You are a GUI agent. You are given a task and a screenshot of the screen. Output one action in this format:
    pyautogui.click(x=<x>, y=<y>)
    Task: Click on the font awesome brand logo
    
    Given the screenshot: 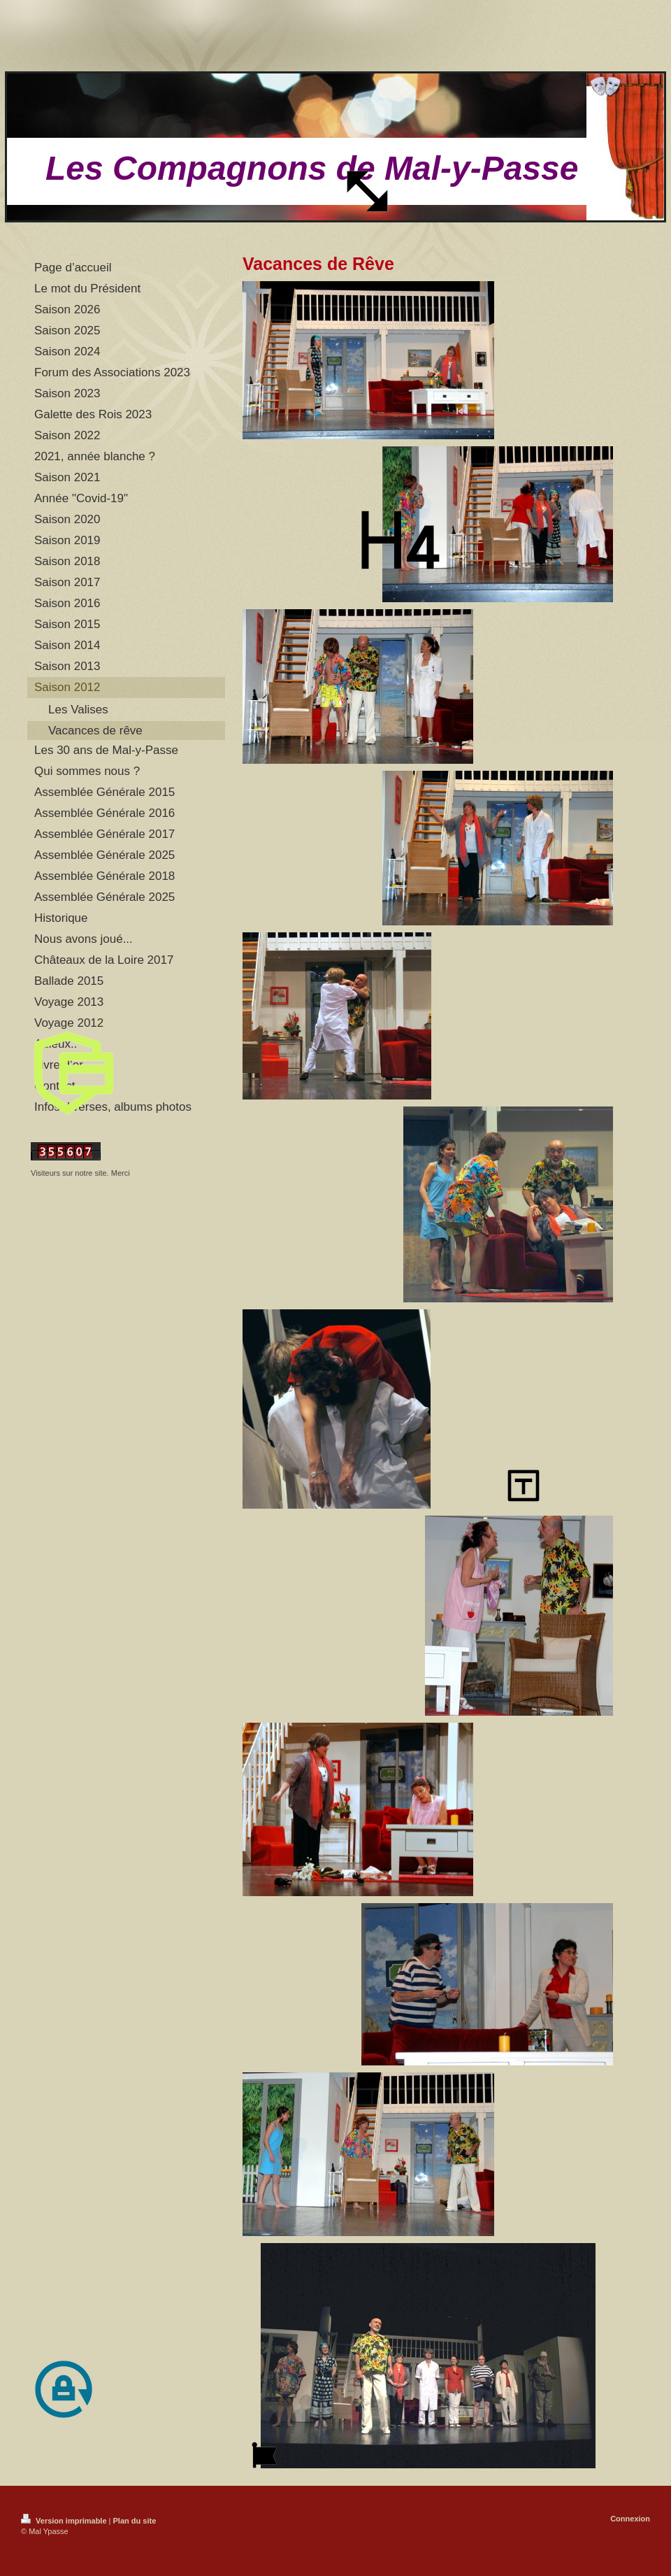 What is the action you would take?
    pyautogui.click(x=264, y=2455)
    